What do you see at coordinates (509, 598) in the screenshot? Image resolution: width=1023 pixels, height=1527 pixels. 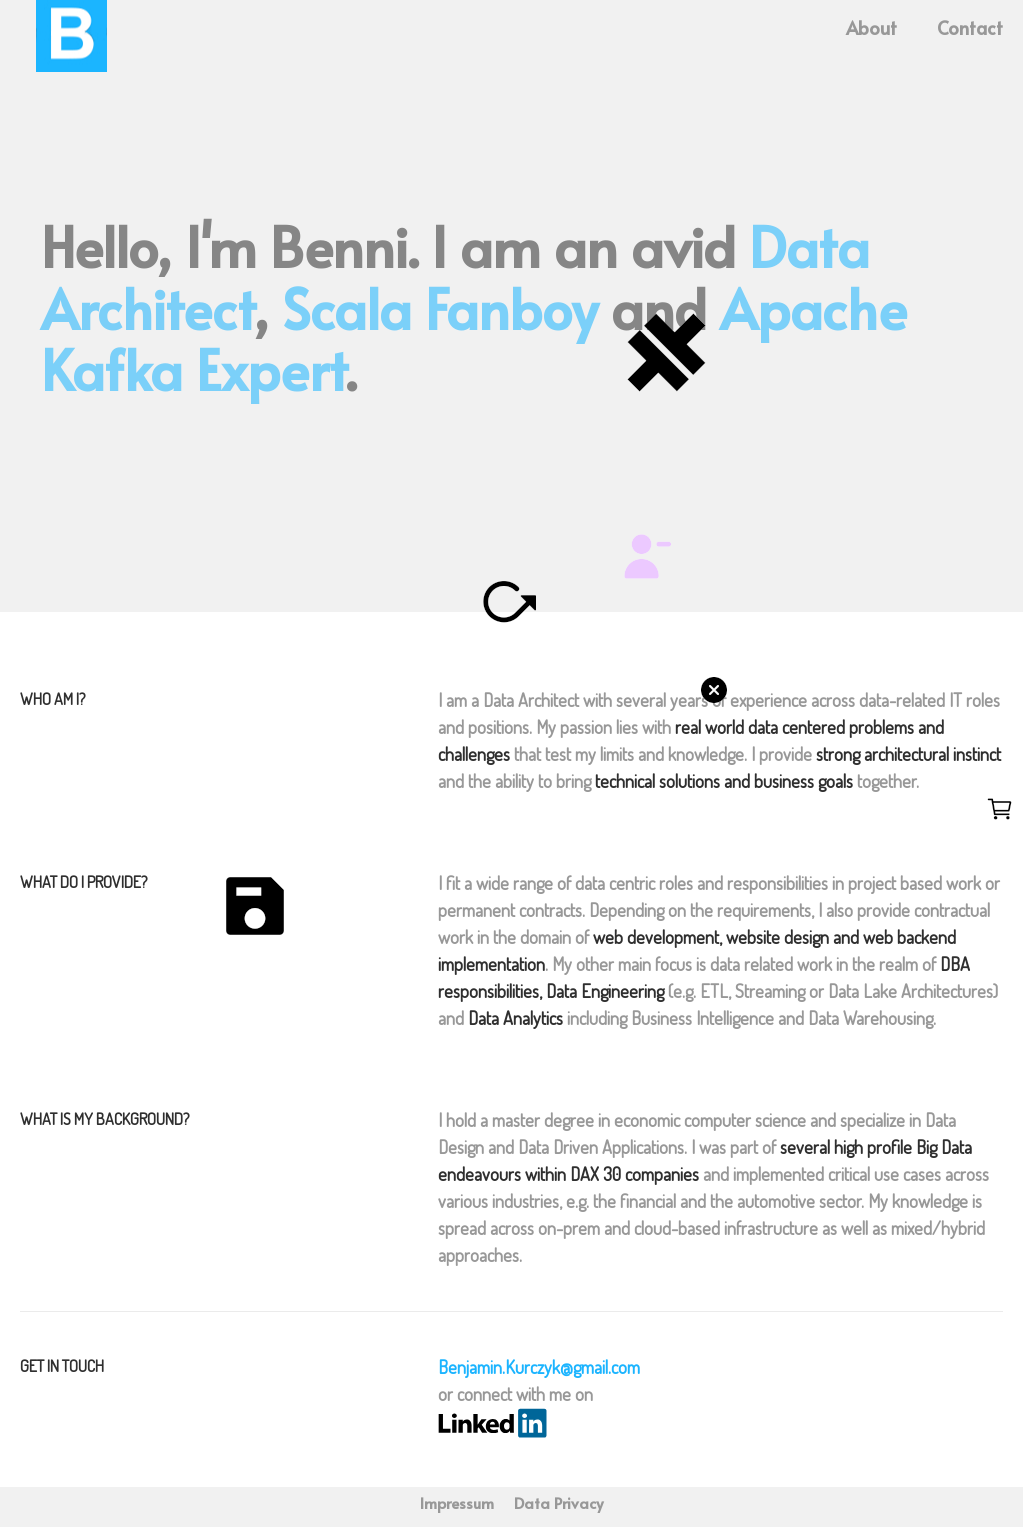 I see `repeat or loop an action` at bounding box center [509, 598].